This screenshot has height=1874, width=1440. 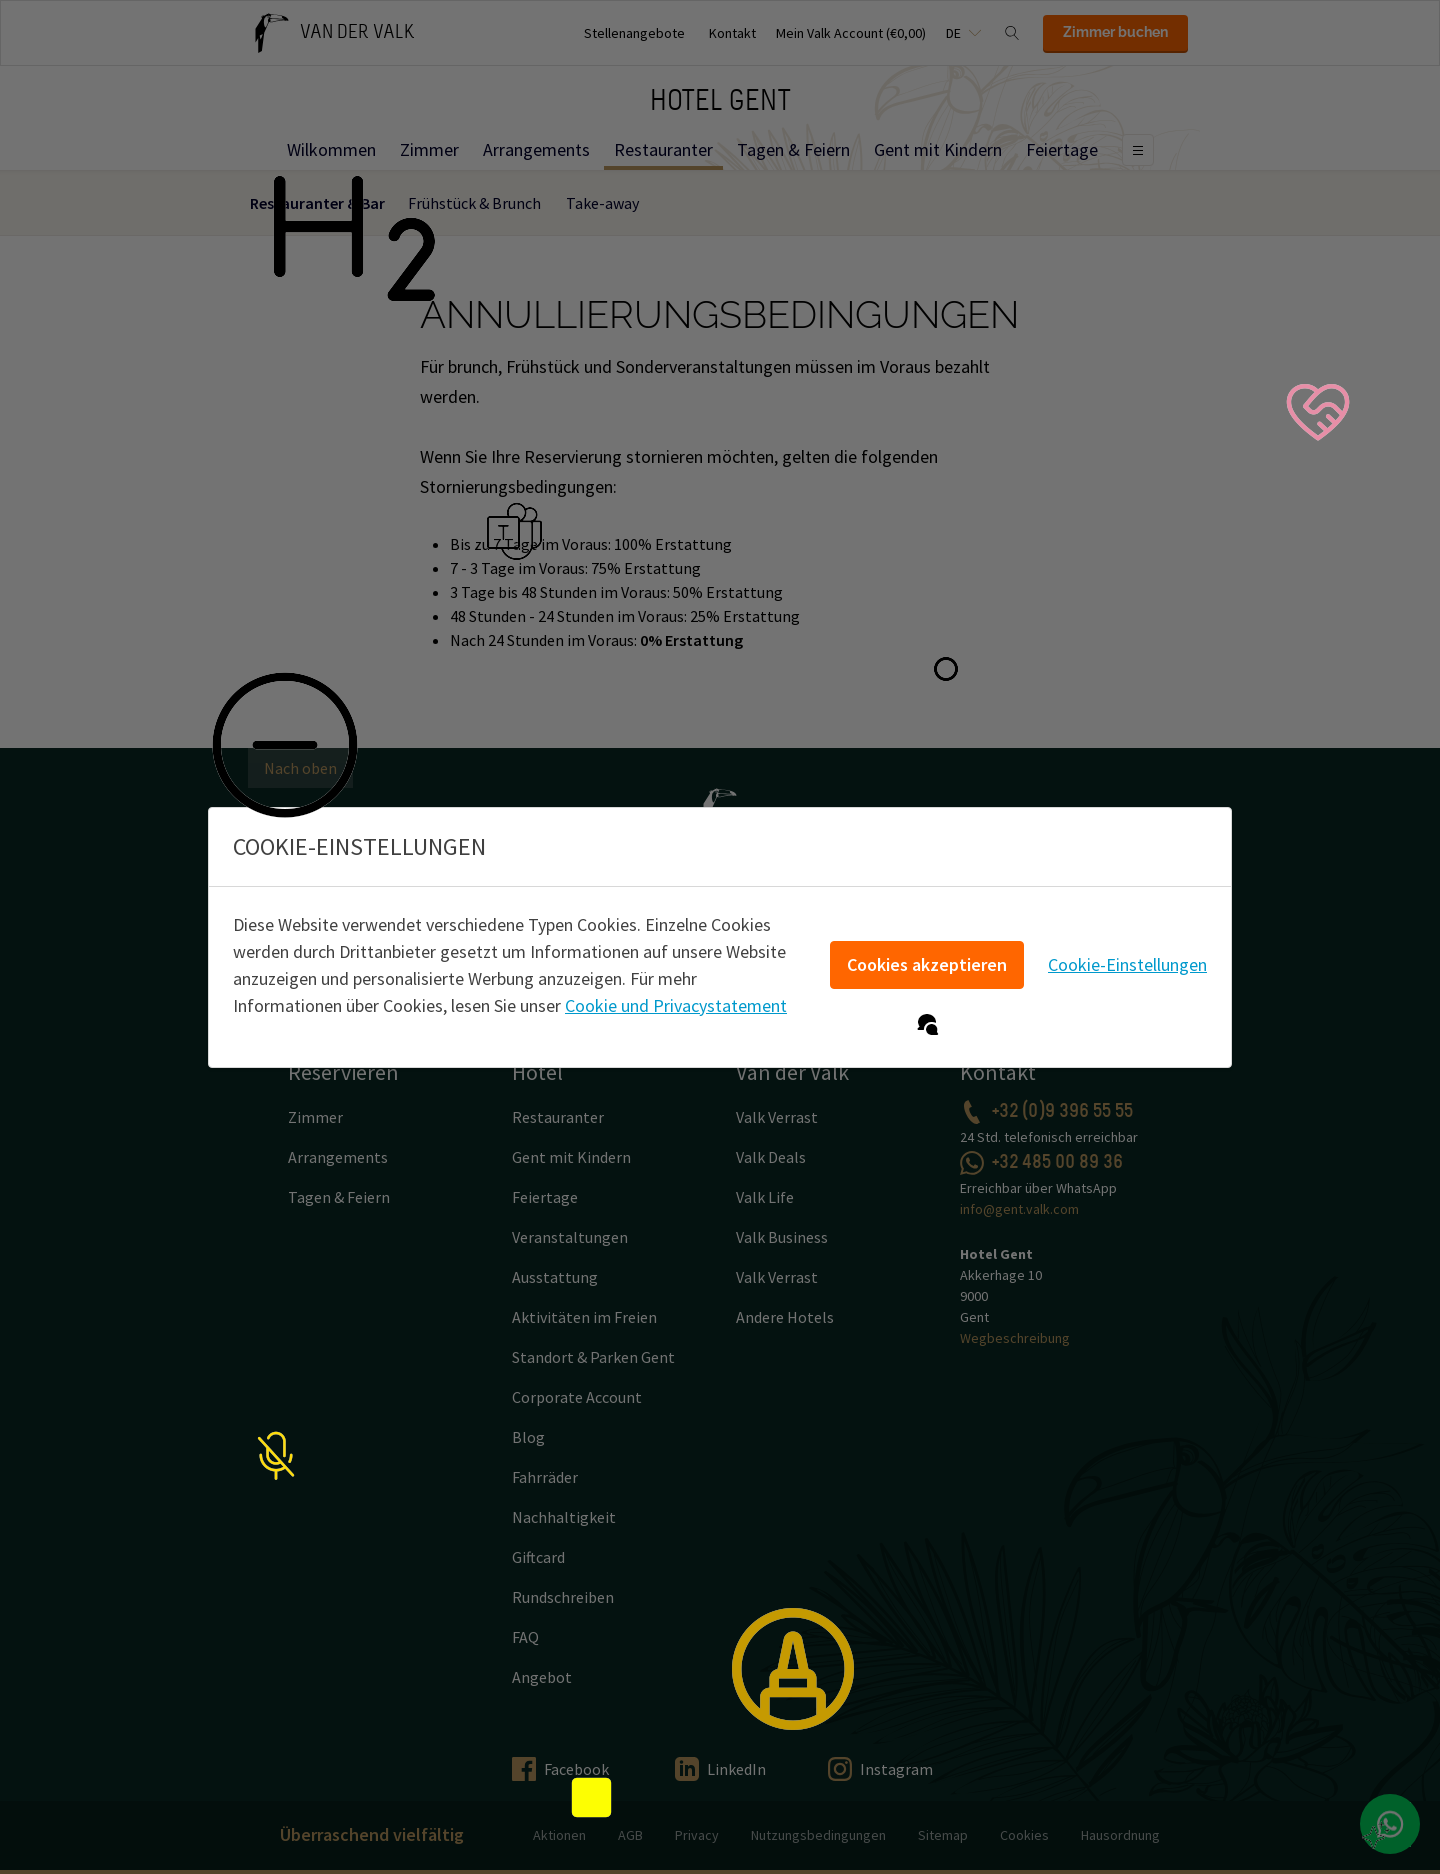 What do you see at coordinates (1375, 1835) in the screenshot?
I see `indicates AI-generated or enhanced content` at bounding box center [1375, 1835].